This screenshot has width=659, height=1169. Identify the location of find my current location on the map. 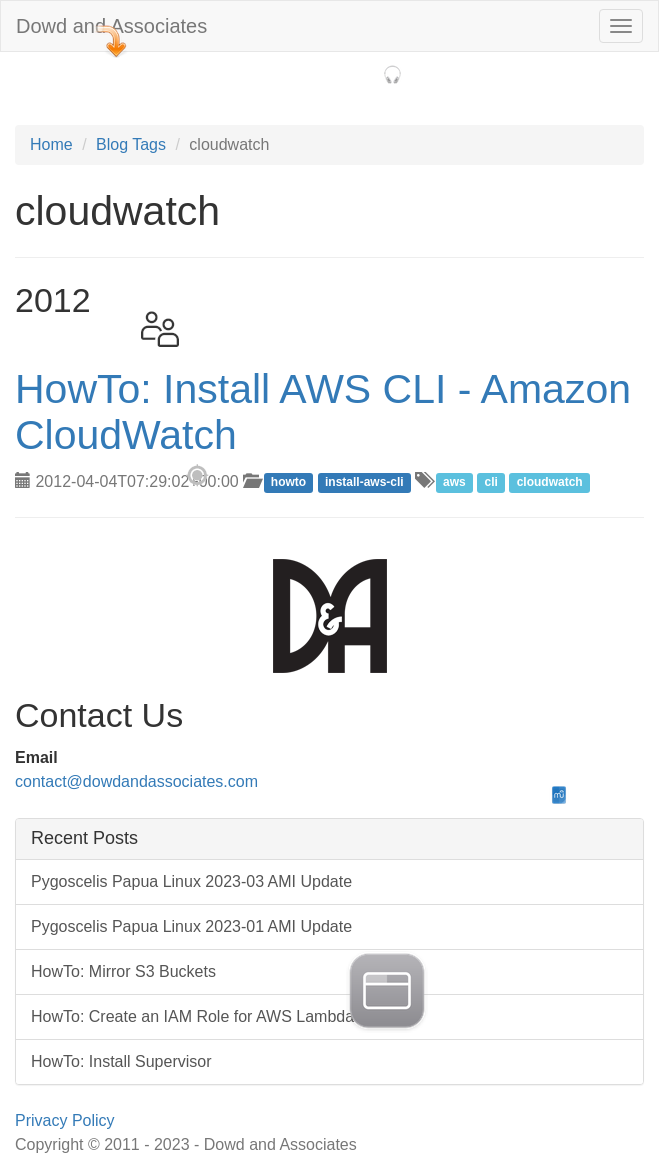
(198, 476).